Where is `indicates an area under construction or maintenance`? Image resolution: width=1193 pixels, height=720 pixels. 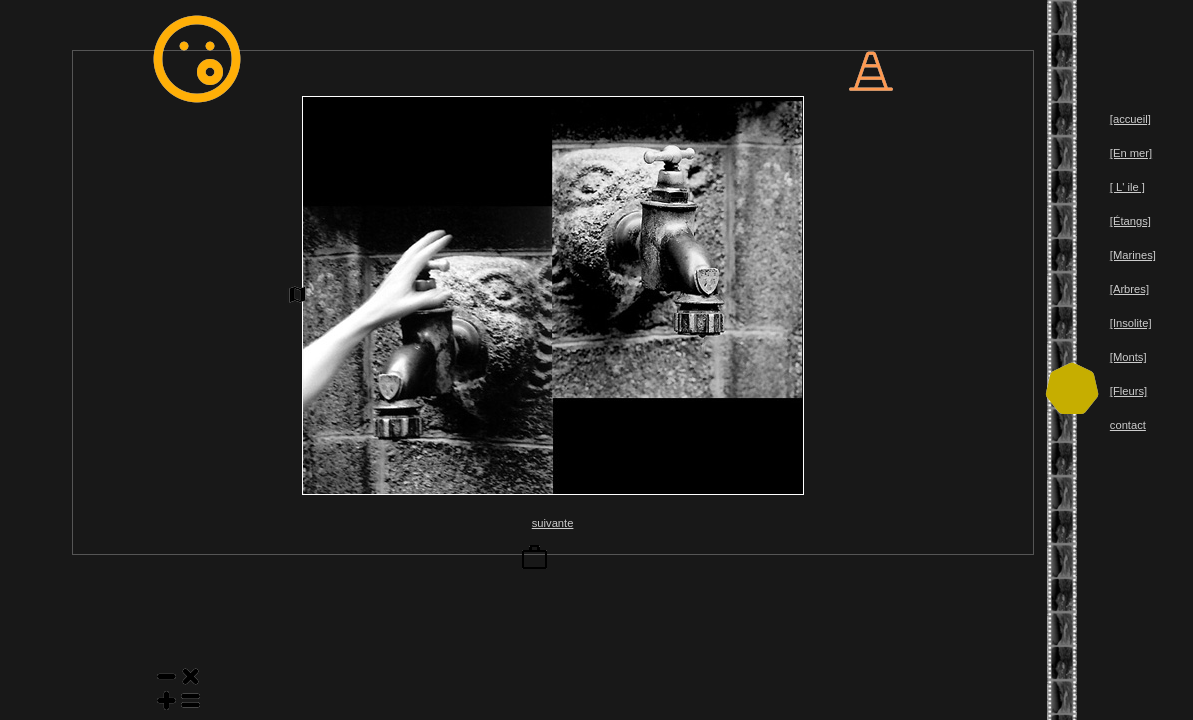 indicates an area under construction or maintenance is located at coordinates (871, 72).